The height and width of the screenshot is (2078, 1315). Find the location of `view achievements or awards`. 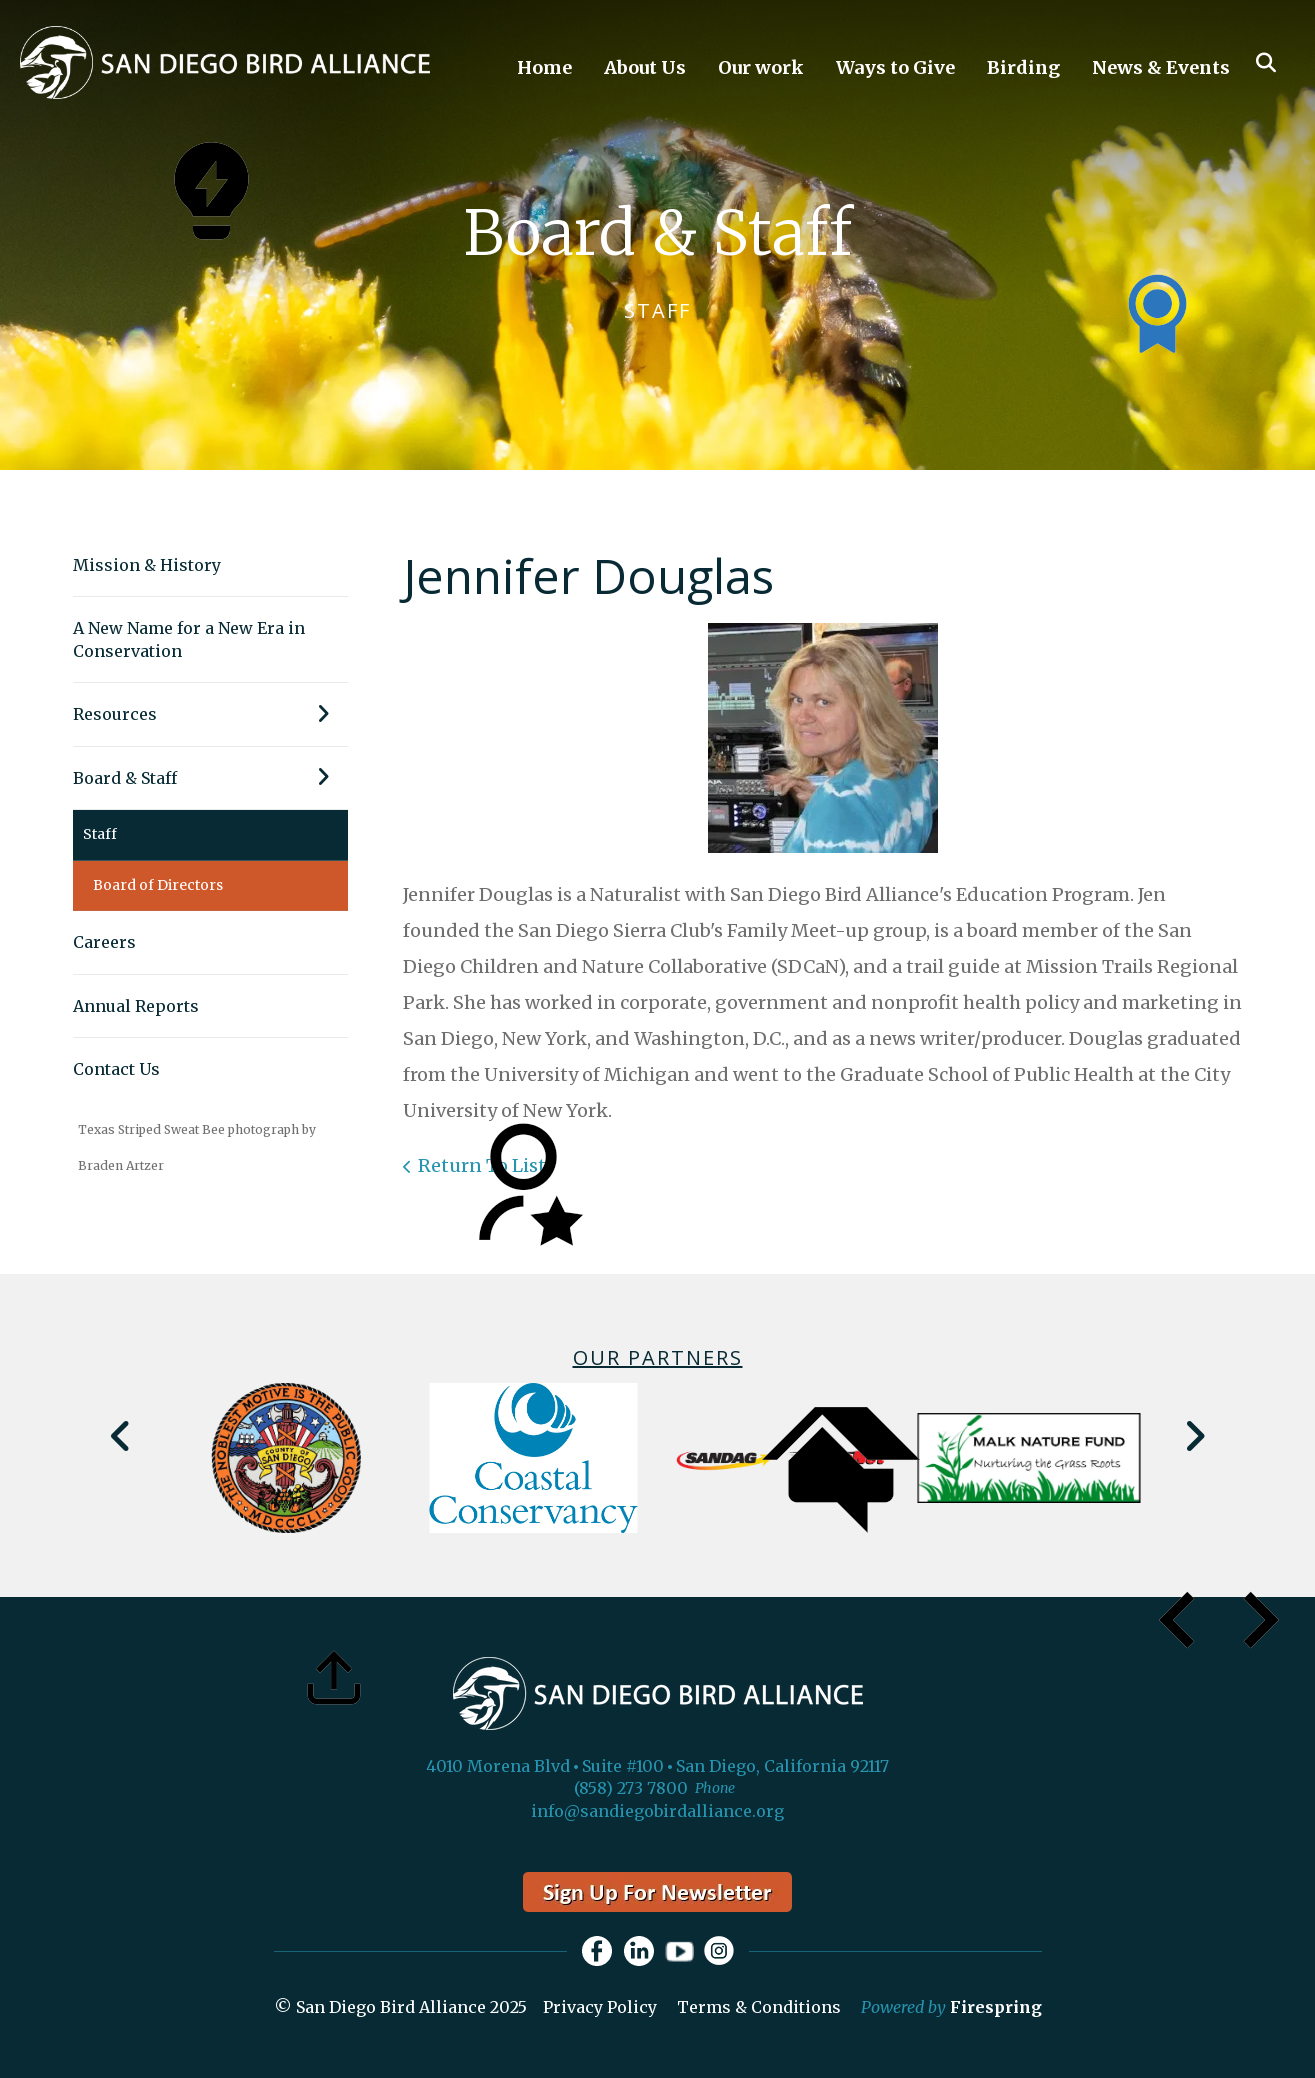

view achievements or awards is located at coordinates (1157, 314).